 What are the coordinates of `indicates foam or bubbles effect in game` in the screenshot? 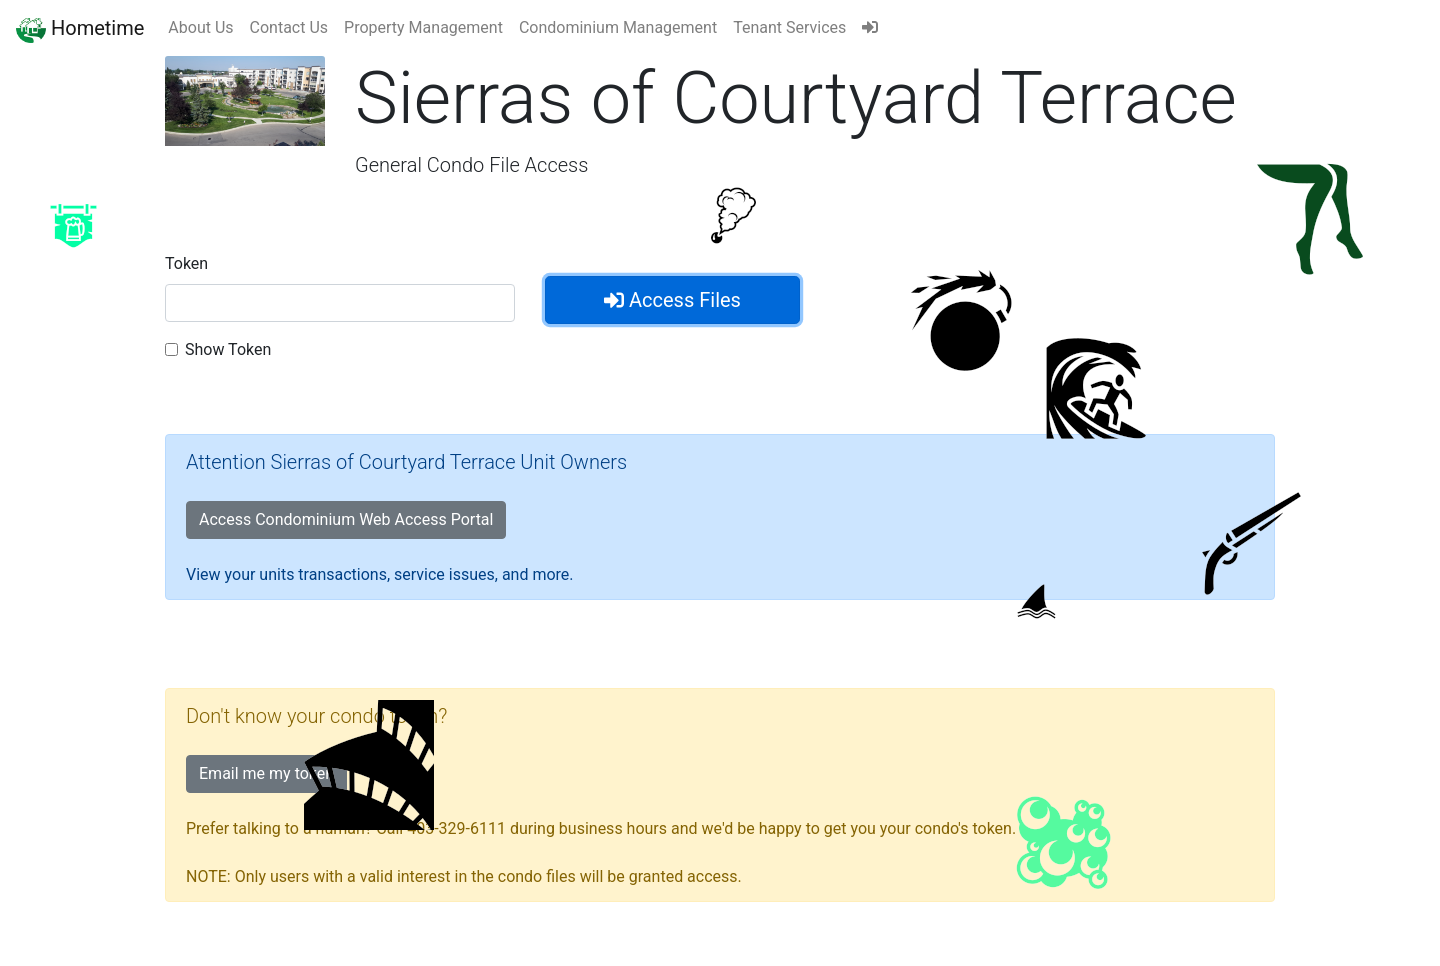 It's located at (1062, 843).